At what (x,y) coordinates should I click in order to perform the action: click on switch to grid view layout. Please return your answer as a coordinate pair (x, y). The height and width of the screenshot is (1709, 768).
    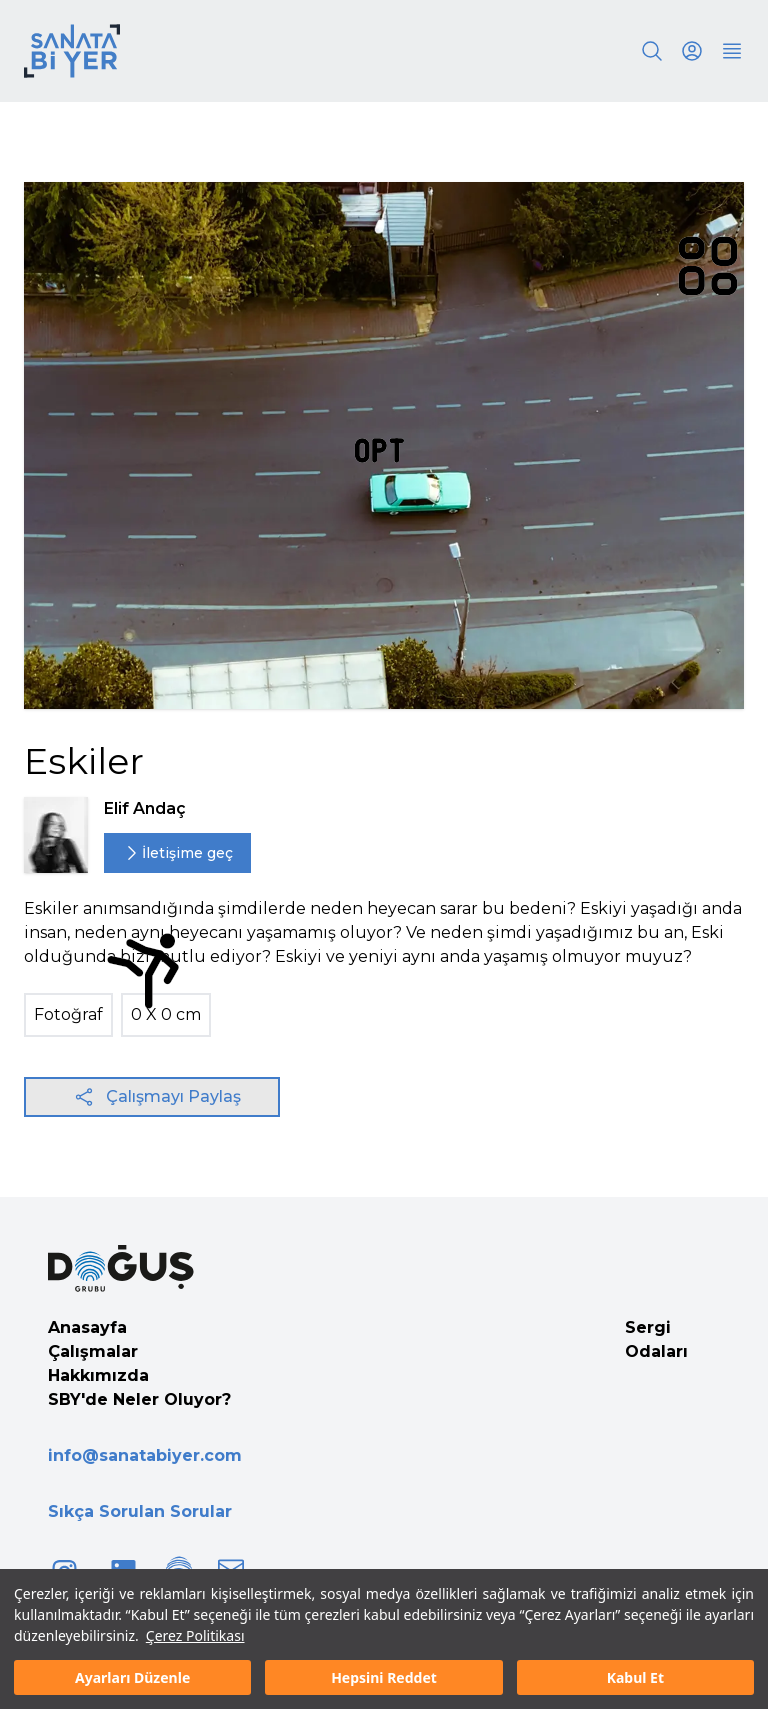
    Looking at the image, I should click on (708, 266).